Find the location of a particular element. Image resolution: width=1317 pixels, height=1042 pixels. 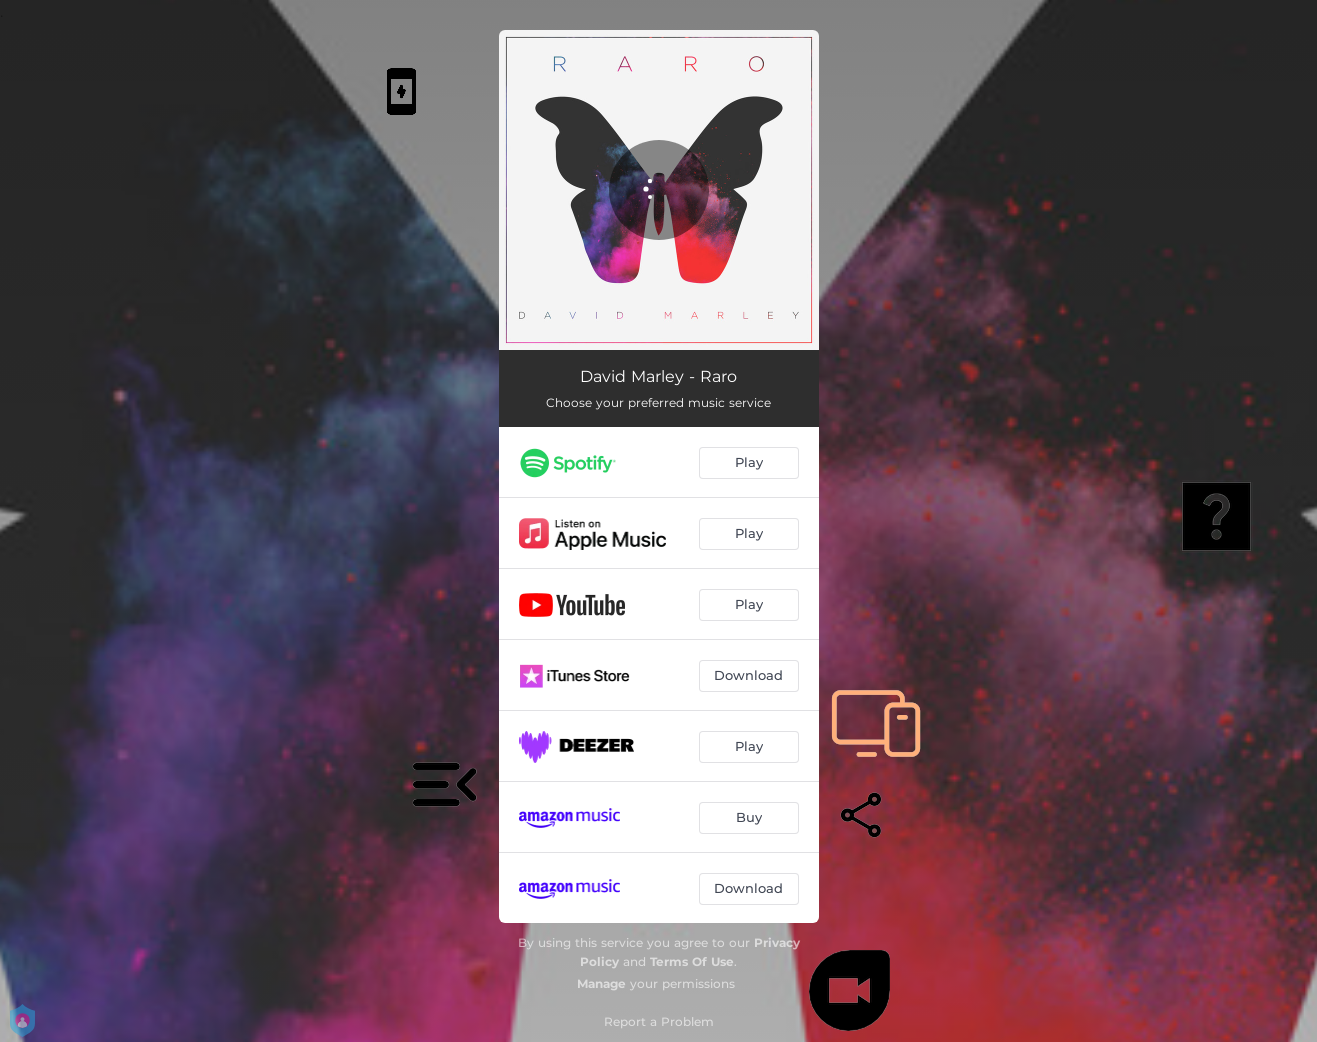

open google duo video calling app is located at coordinates (849, 990).